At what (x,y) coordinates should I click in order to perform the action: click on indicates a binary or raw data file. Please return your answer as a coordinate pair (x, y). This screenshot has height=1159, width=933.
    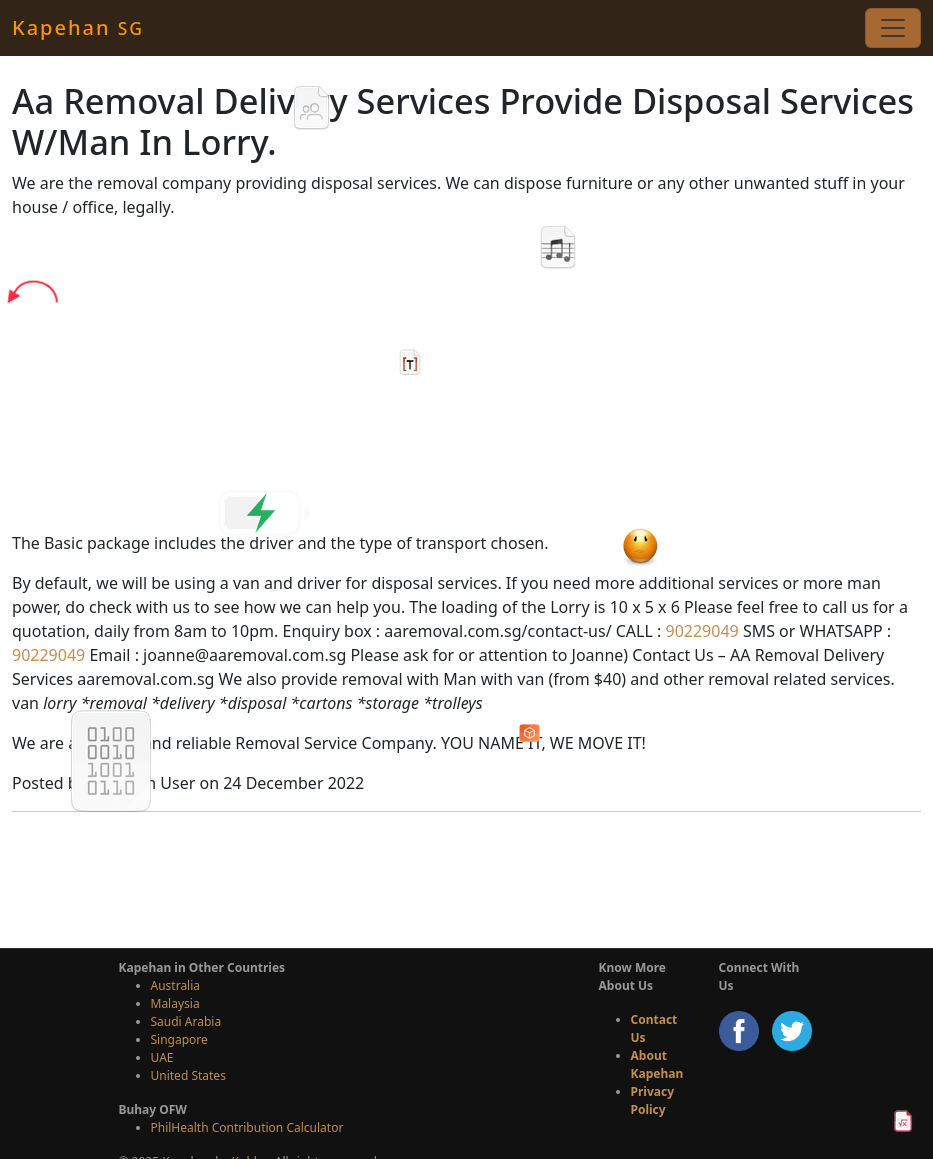
    Looking at the image, I should click on (111, 761).